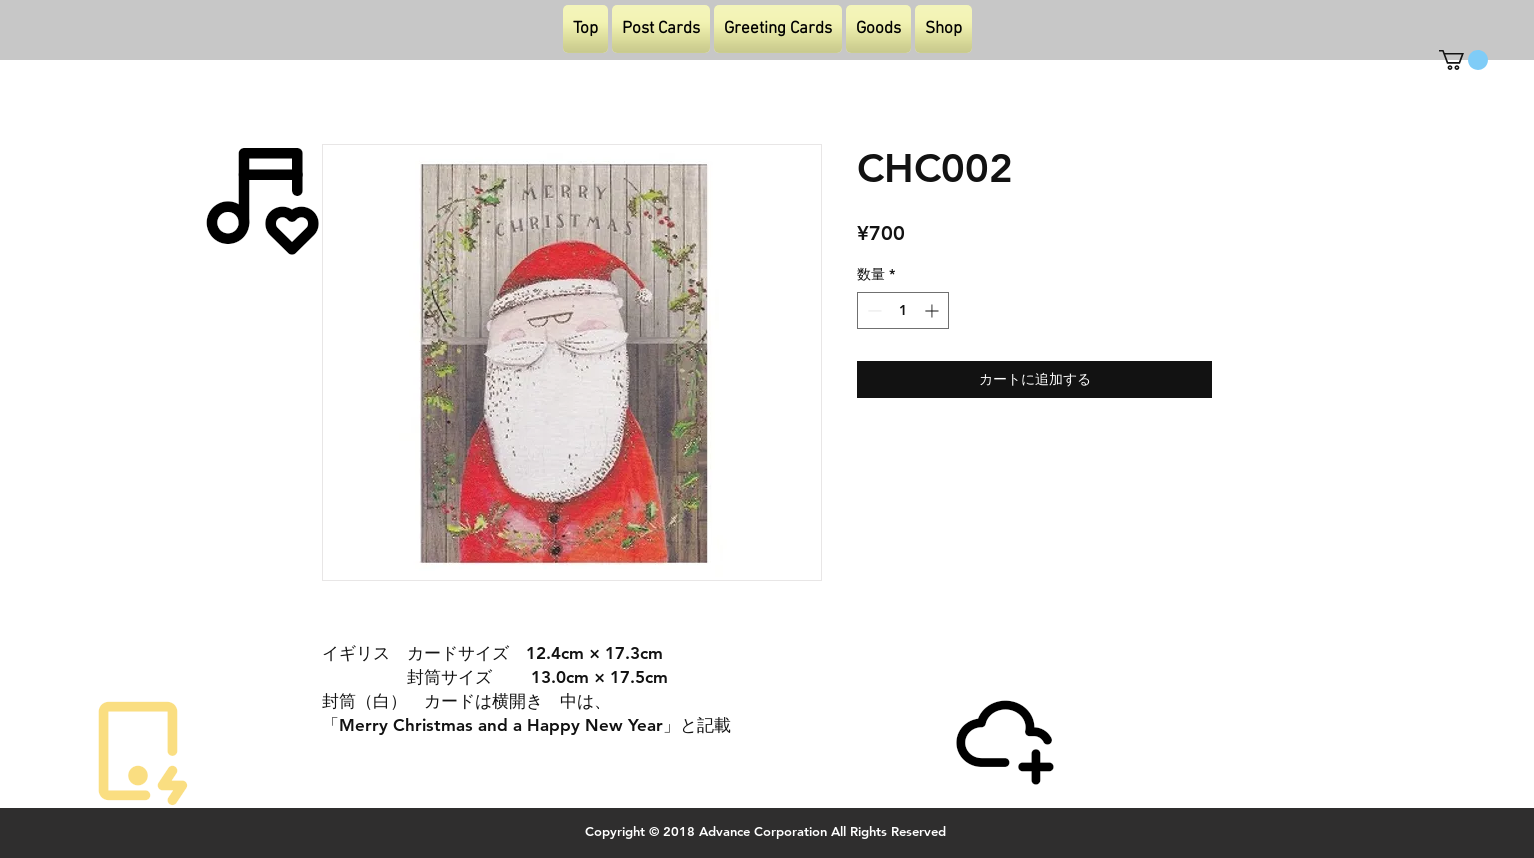 The image size is (1534, 858). What do you see at coordinates (1005, 736) in the screenshot?
I see `upload a new file to cloud storage` at bounding box center [1005, 736].